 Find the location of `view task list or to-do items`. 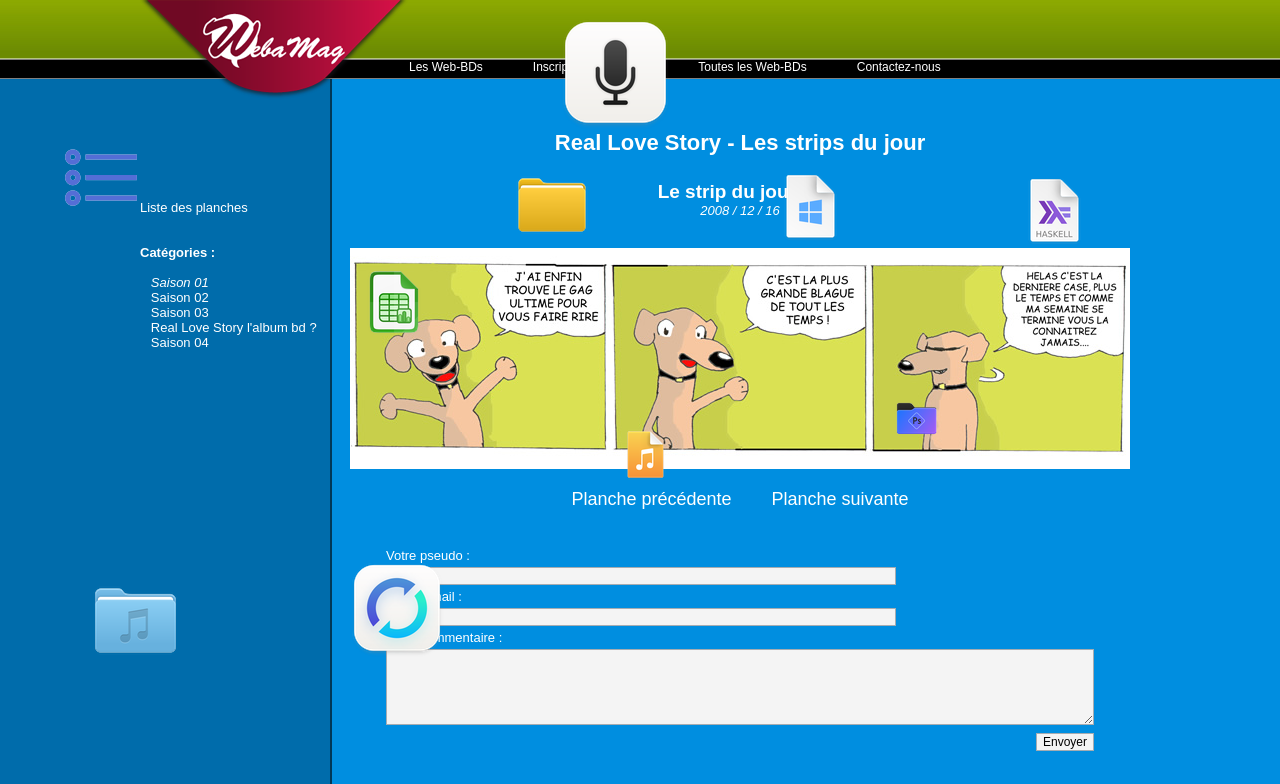

view task list or to-do items is located at coordinates (101, 175).